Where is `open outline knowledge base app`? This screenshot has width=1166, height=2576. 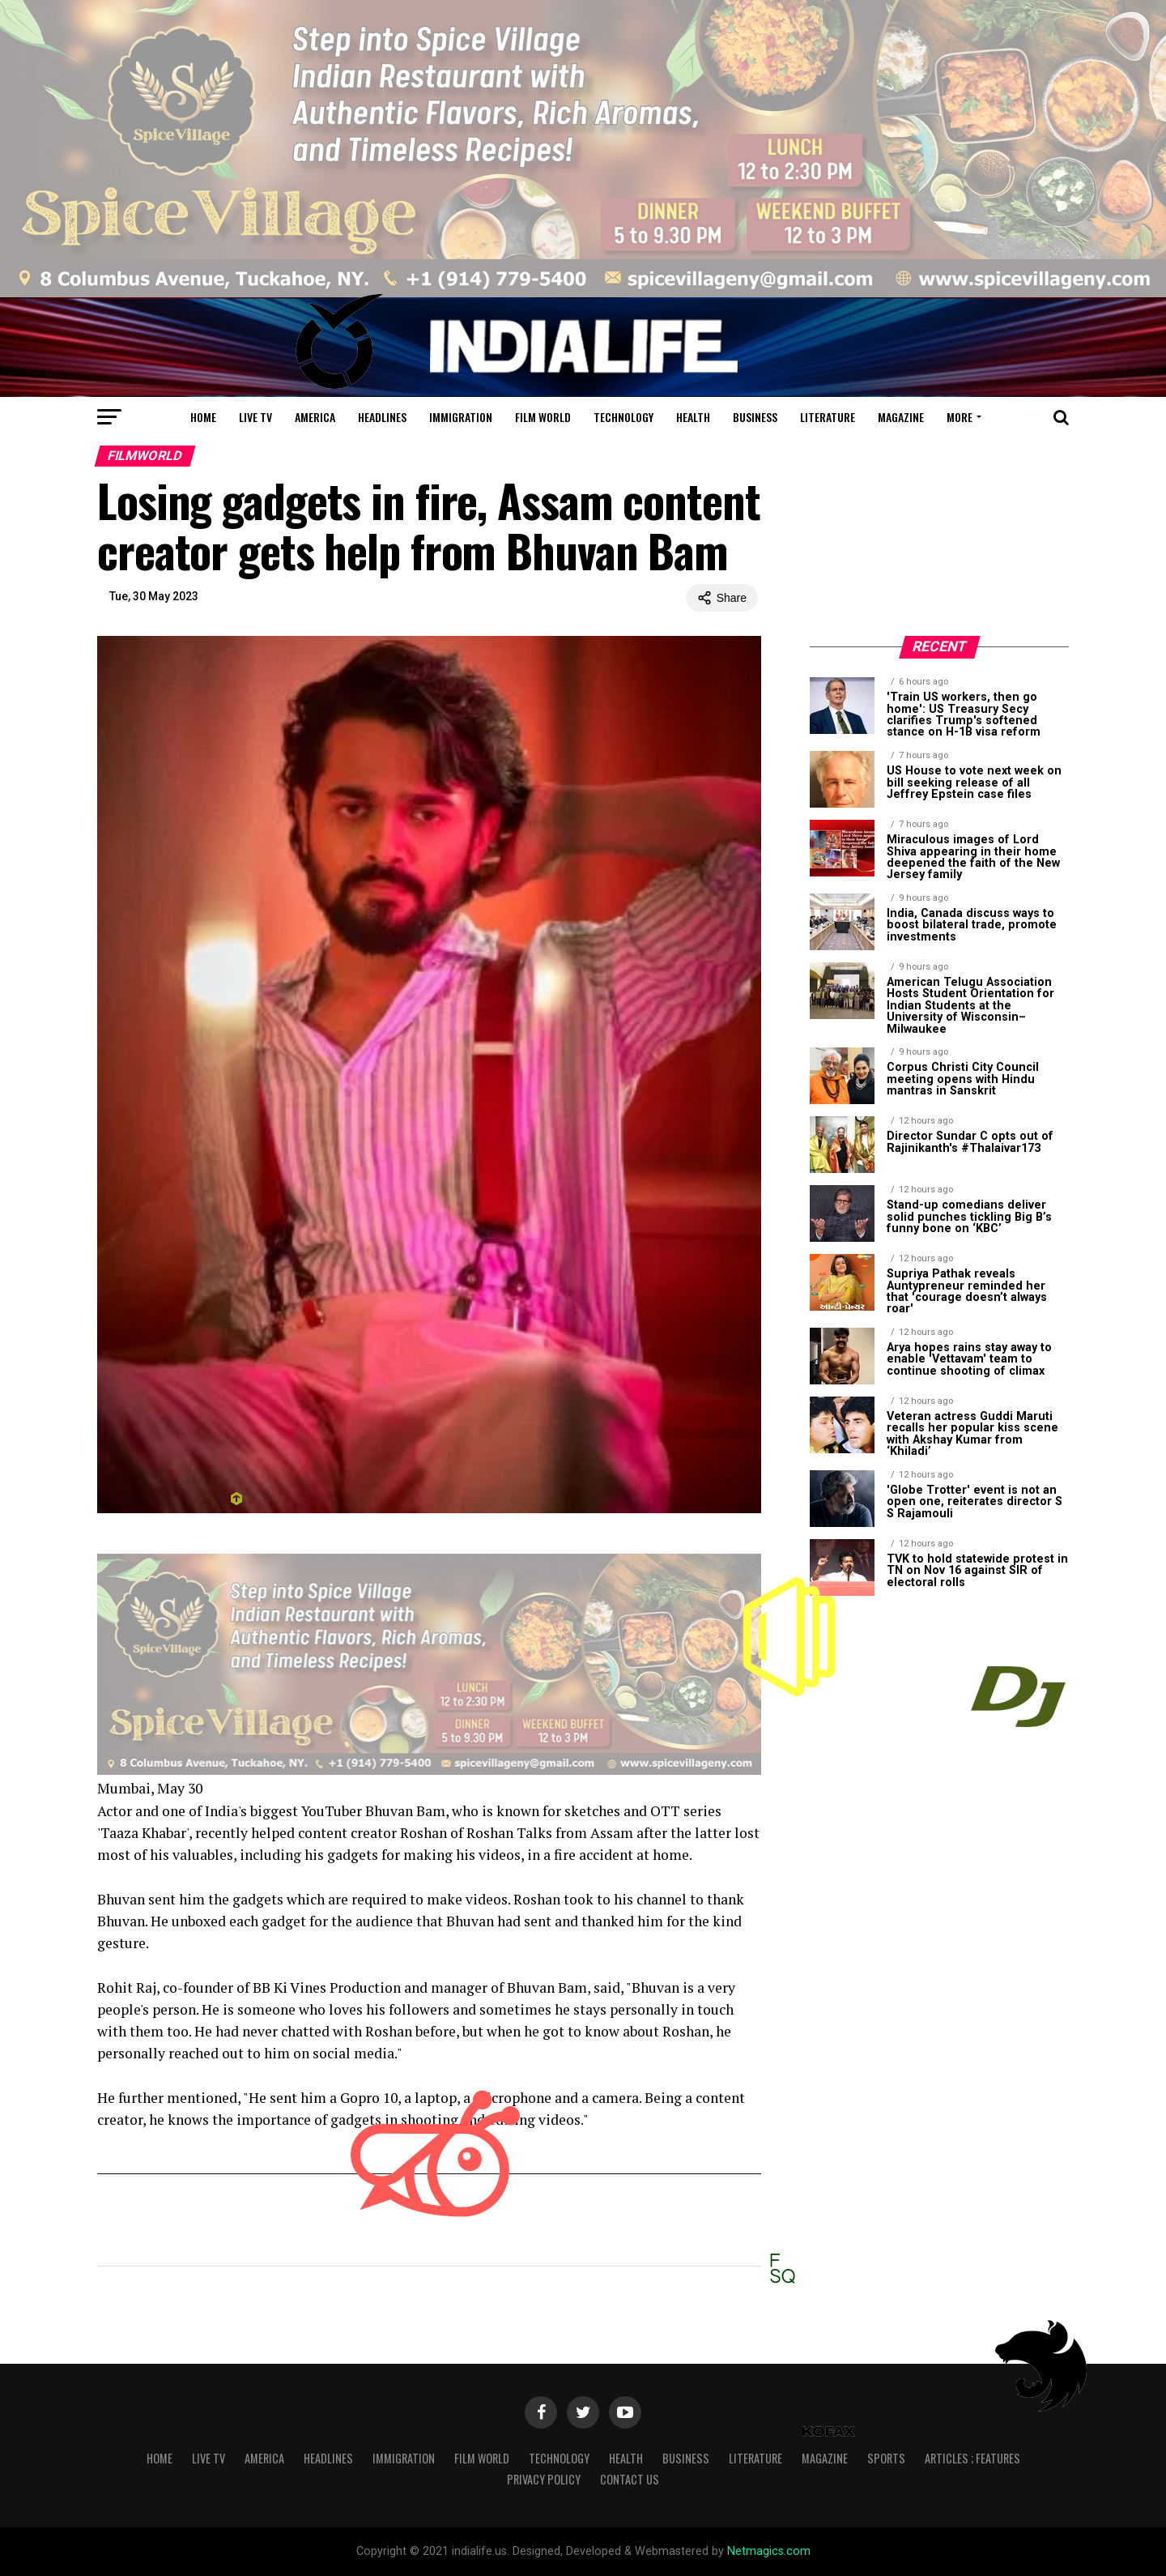
open outline knowledge base app is located at coordinates (789, 1636).